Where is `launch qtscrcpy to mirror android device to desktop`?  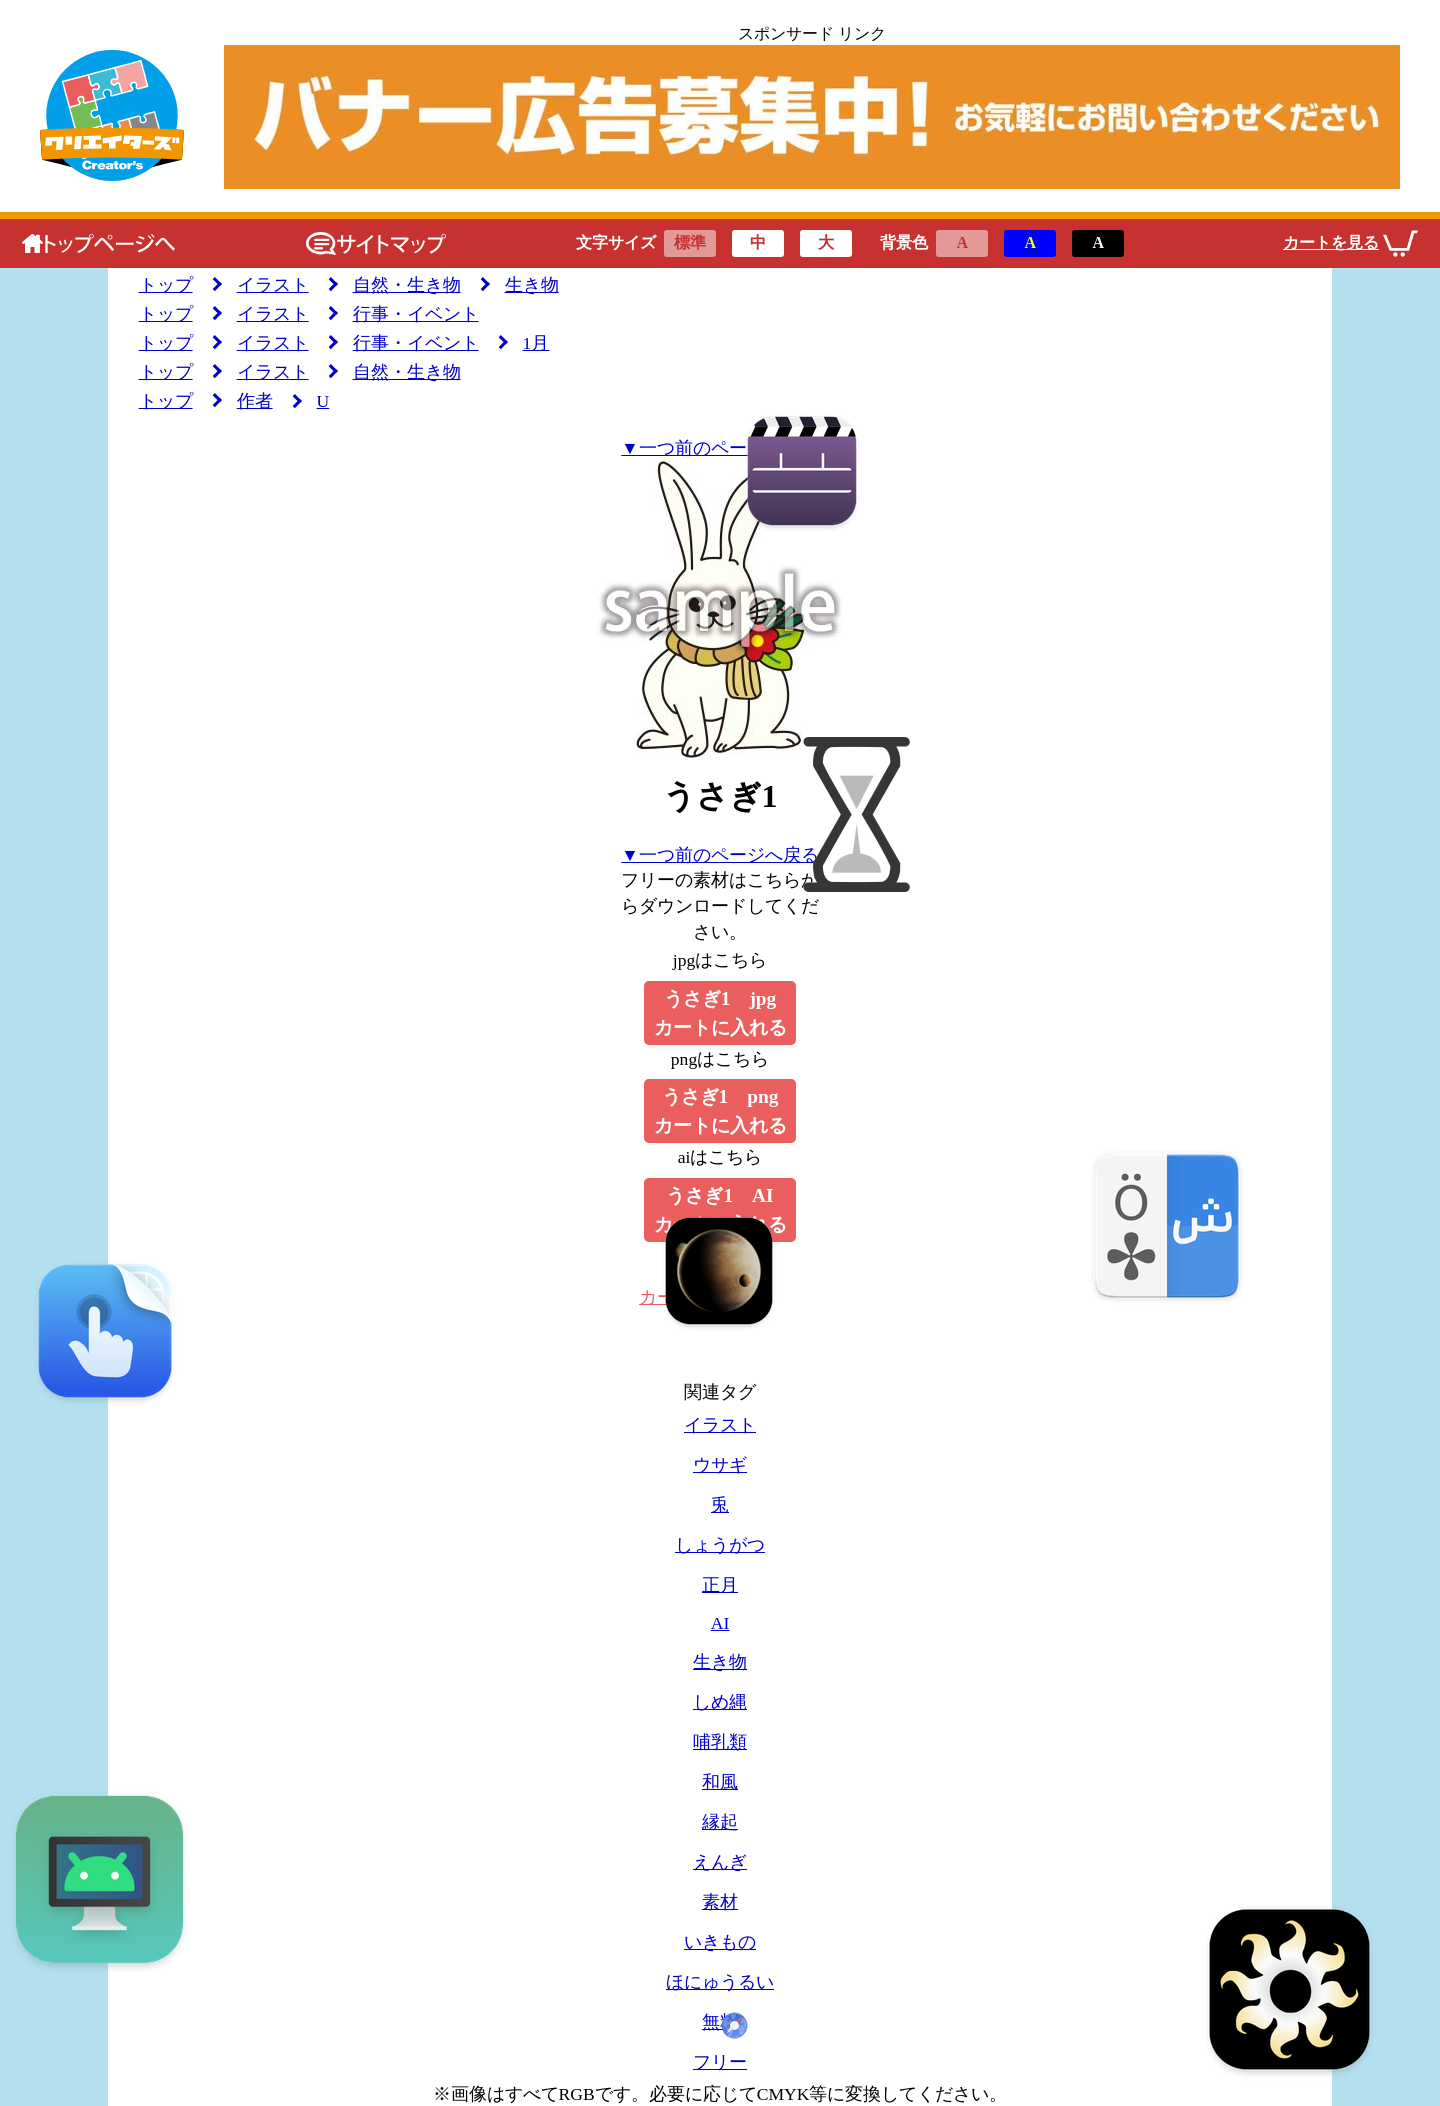
launch qtscrcpy to mirror android device to desktop is located at coordinates (99, 1879).